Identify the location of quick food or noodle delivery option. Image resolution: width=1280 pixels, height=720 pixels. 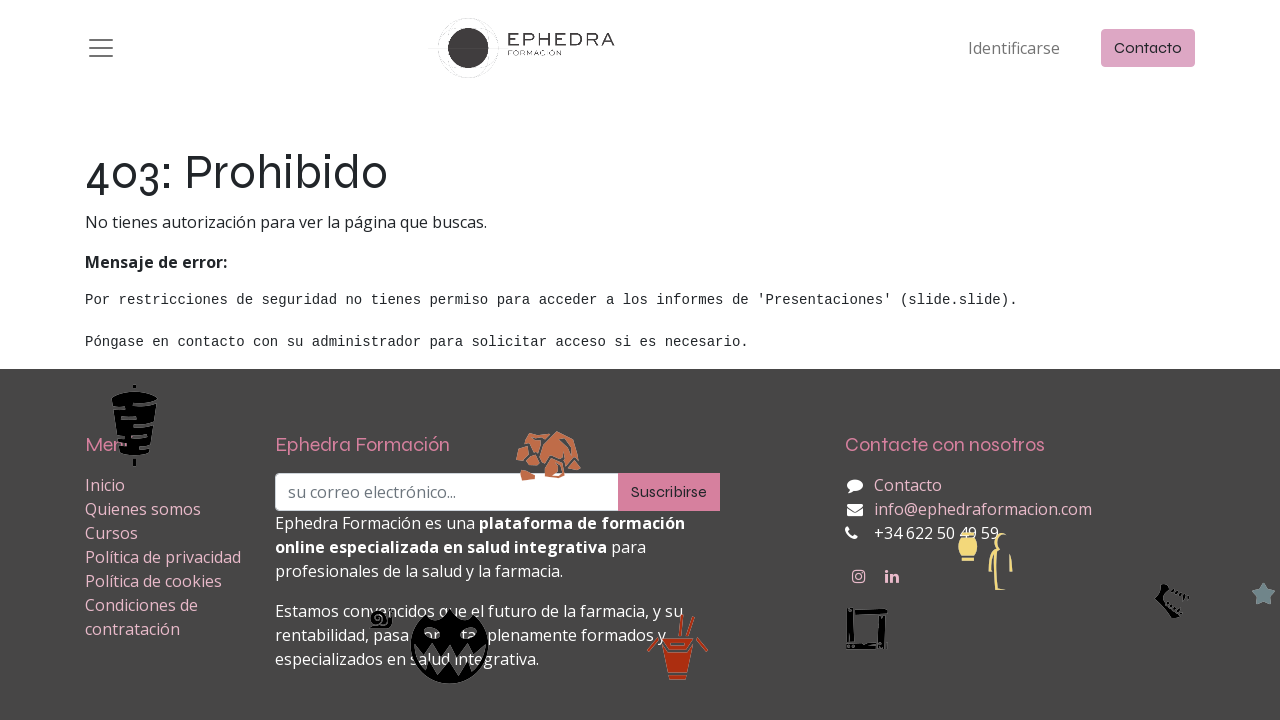
(677, 646).